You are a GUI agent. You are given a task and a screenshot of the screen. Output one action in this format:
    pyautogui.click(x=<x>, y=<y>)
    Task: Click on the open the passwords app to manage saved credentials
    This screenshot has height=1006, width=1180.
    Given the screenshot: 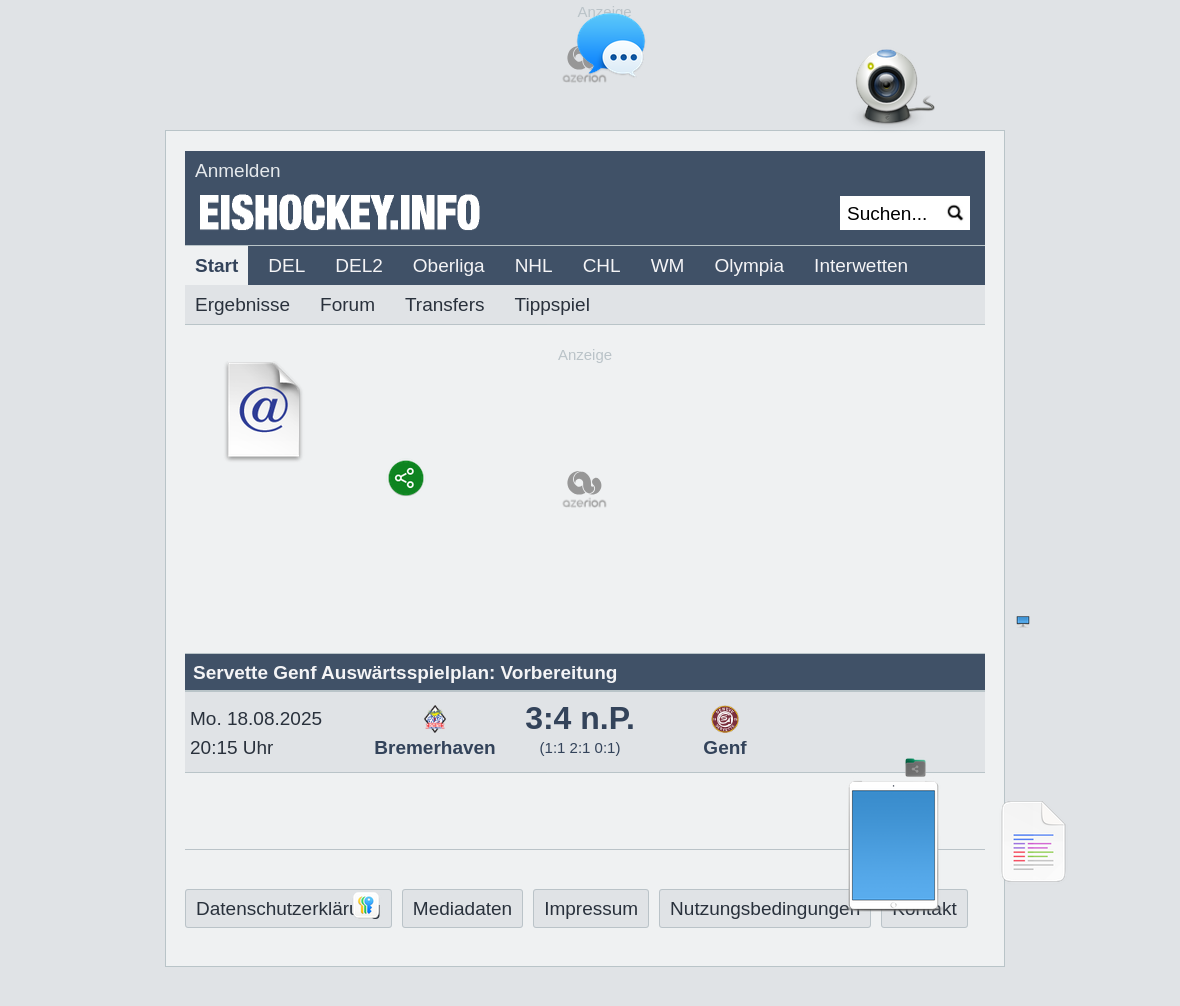 What is the action you would take?
    pyautogui.click(x=366, y=905)
    